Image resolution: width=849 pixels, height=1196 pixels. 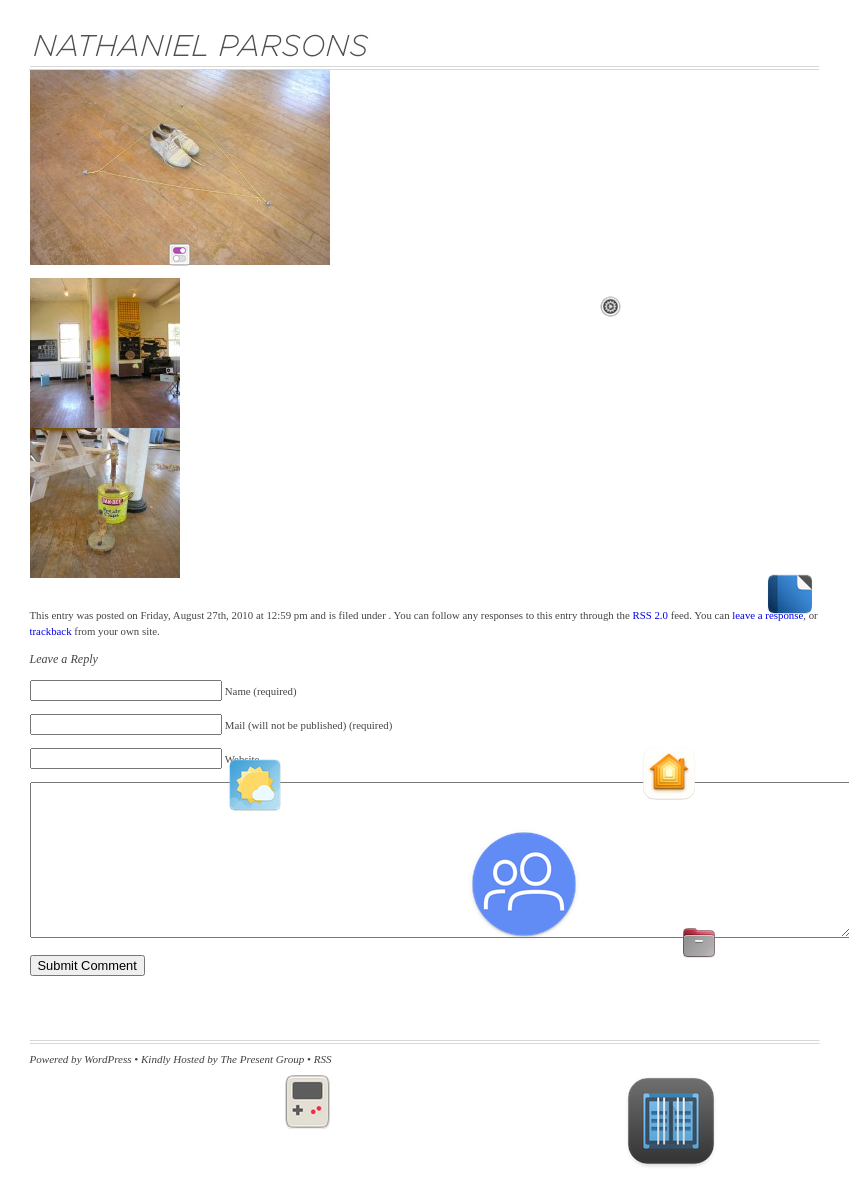 I want to click on open the Apple Home app, so click(x=669, y=773).